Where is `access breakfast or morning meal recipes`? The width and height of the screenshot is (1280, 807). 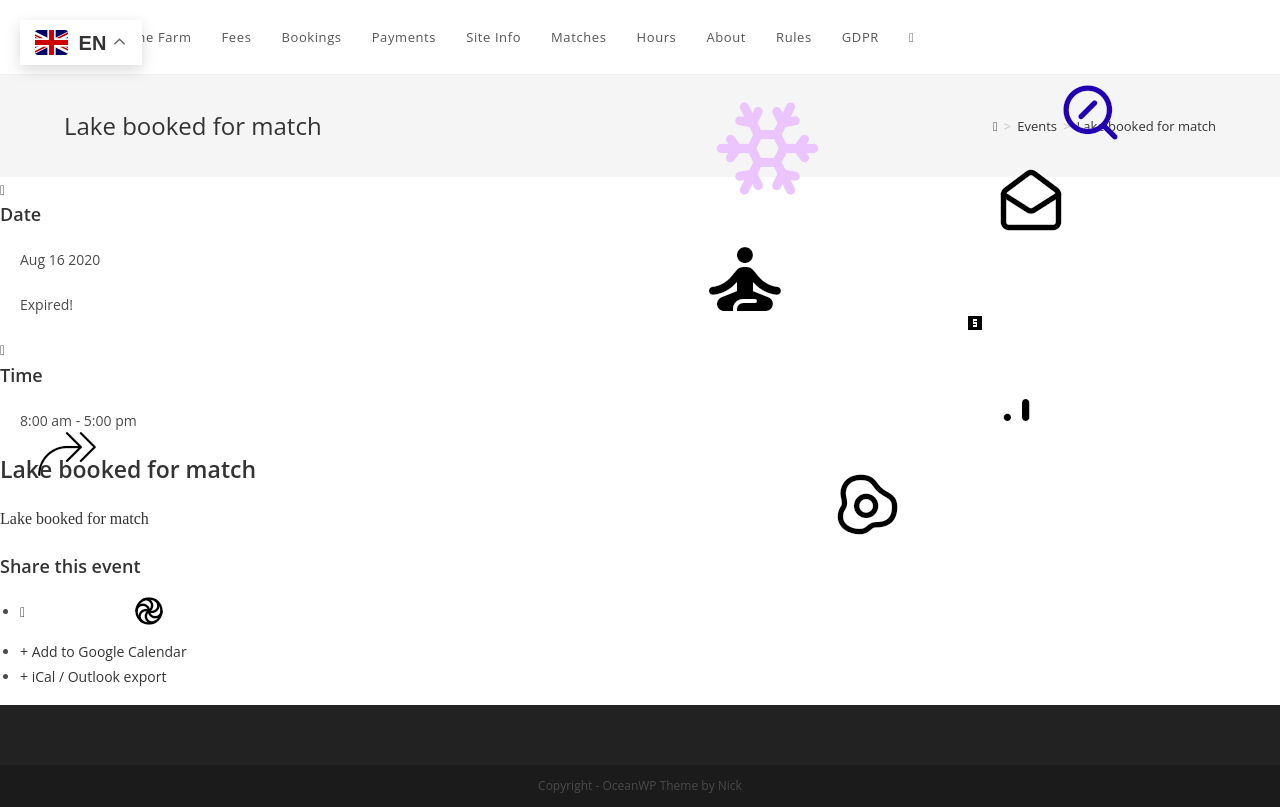 access breakfast or morning meal recipes is located at coordinates (867, 504).